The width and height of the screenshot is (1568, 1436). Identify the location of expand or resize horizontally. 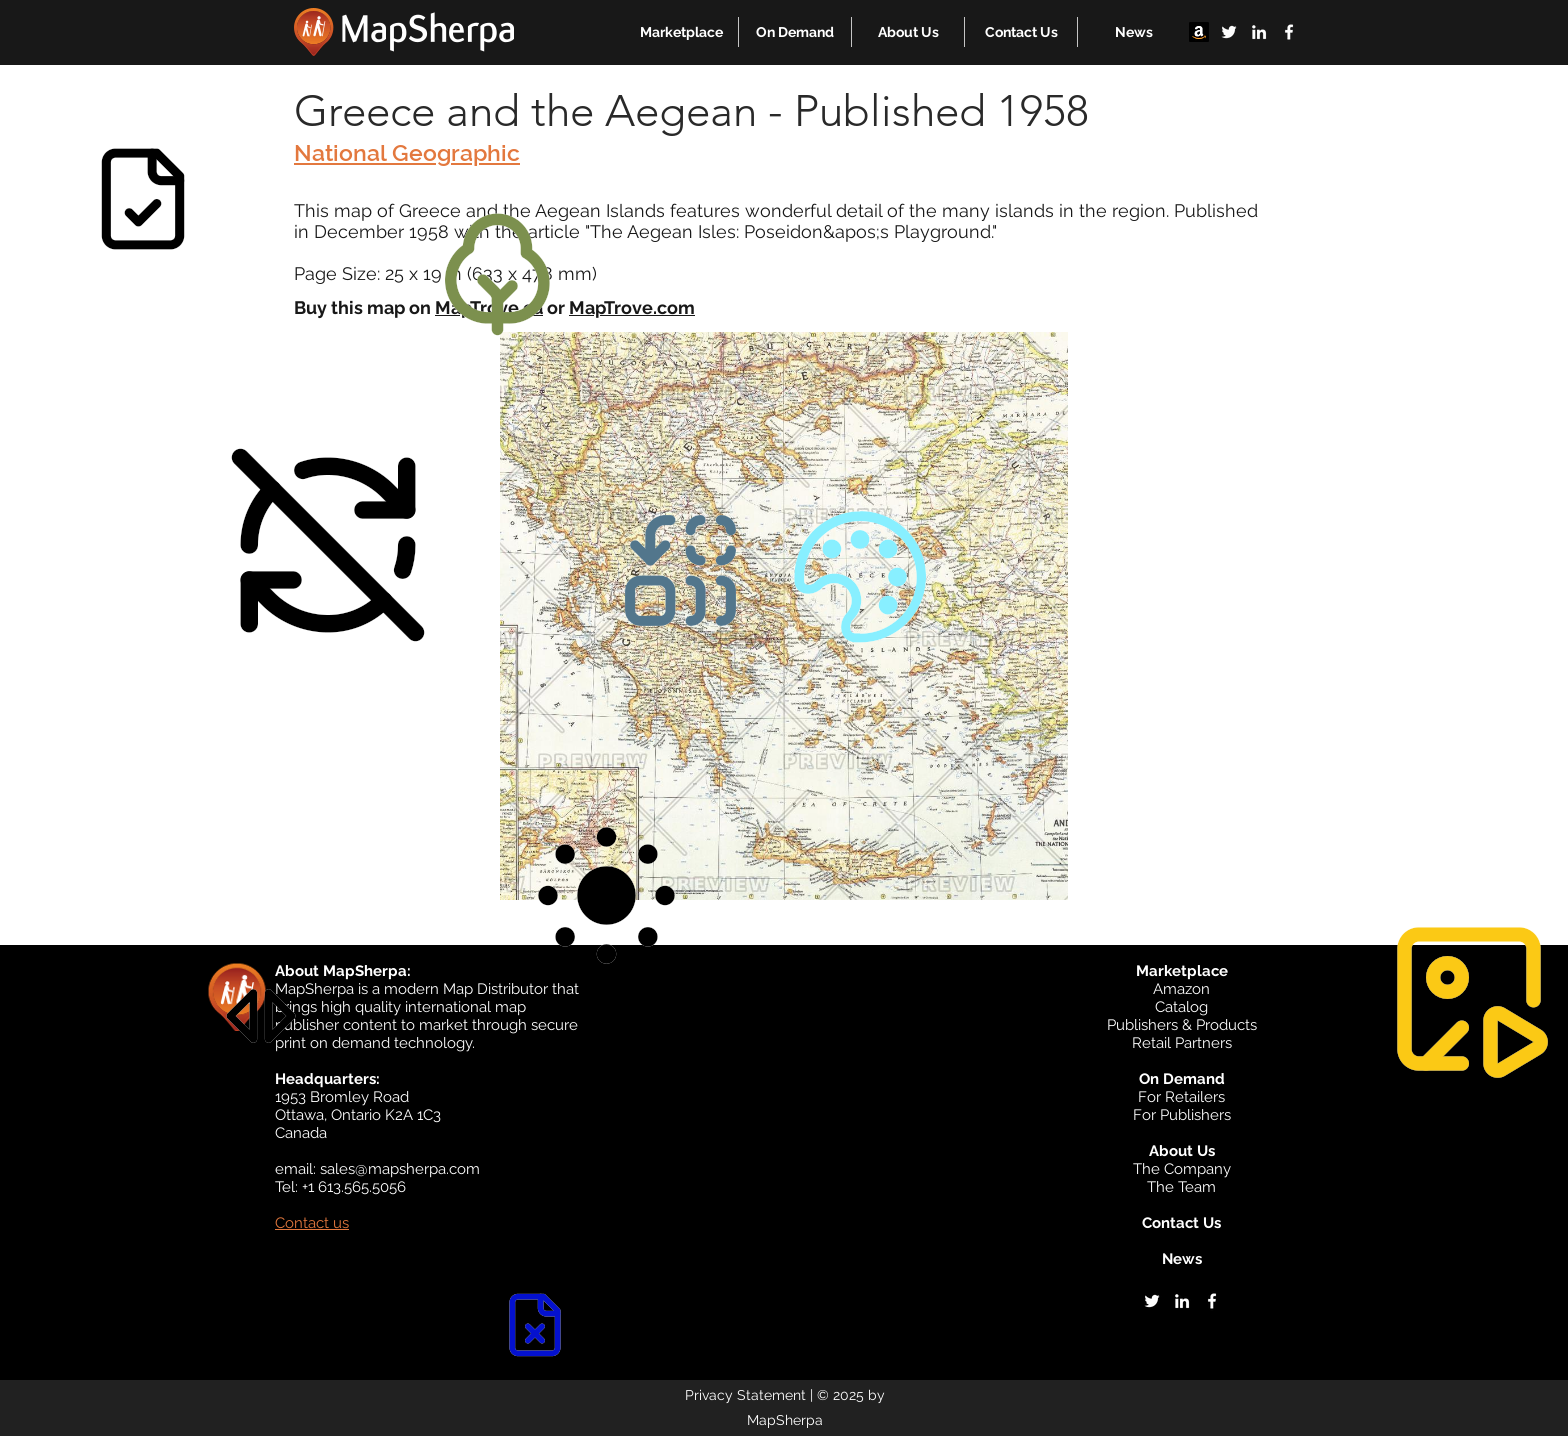
(261, 1016).